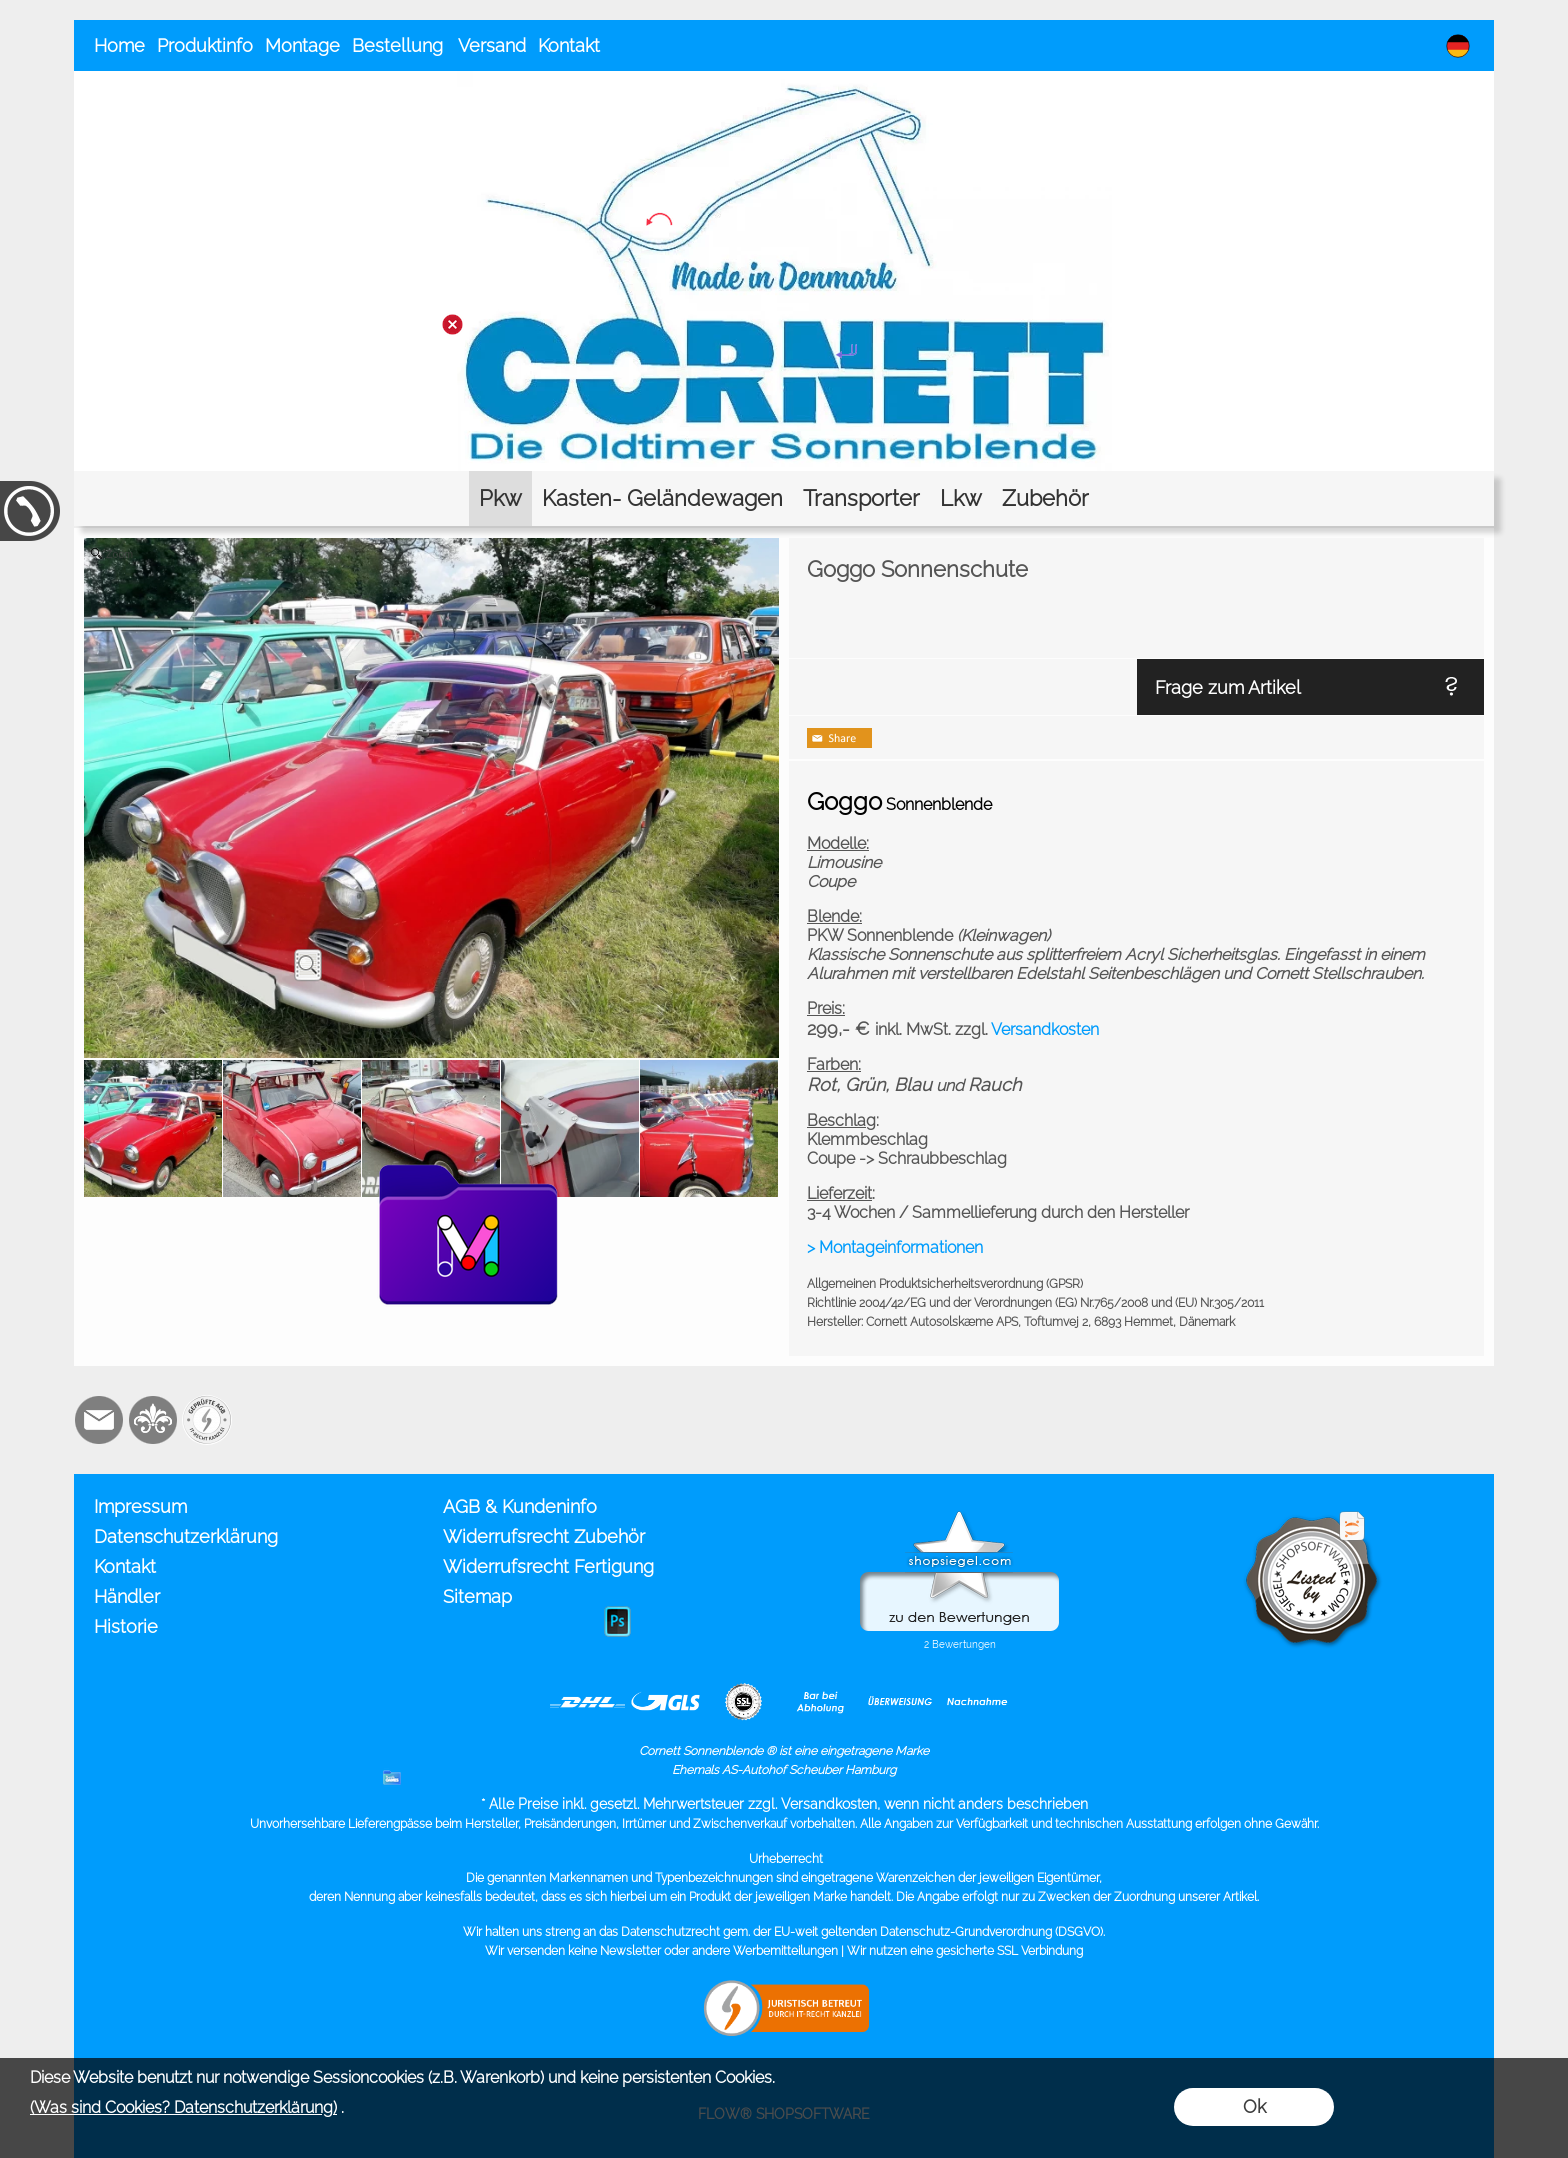 The image size is (1568, 2158). What do you see at coordinates (308, 965) in the screenshot?
I see `open the log viewer application` at bounding box center [308, 965].